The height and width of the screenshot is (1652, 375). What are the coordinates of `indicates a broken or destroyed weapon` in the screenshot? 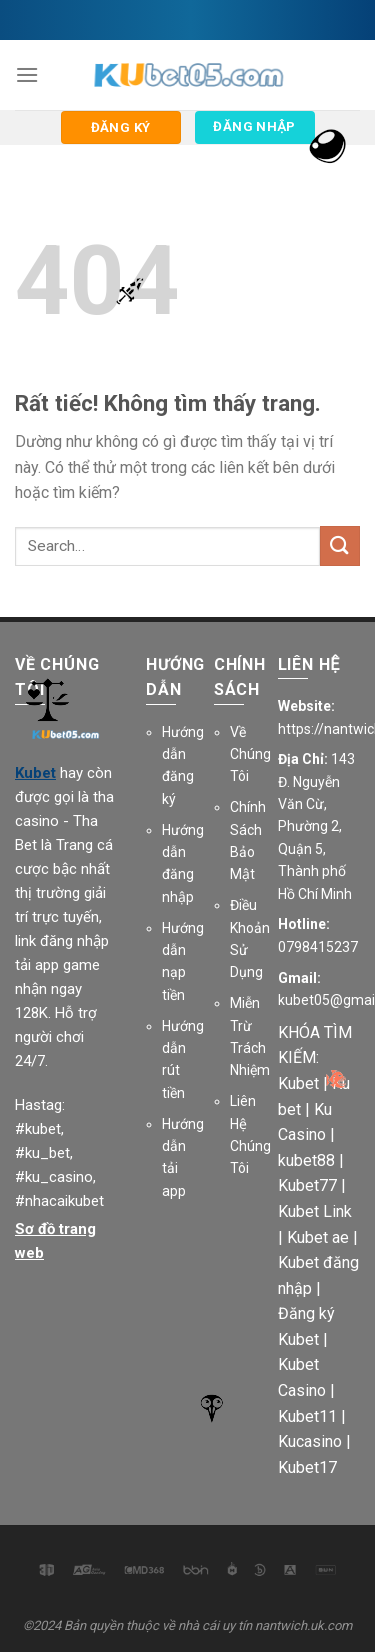 It's located at (129, 291).